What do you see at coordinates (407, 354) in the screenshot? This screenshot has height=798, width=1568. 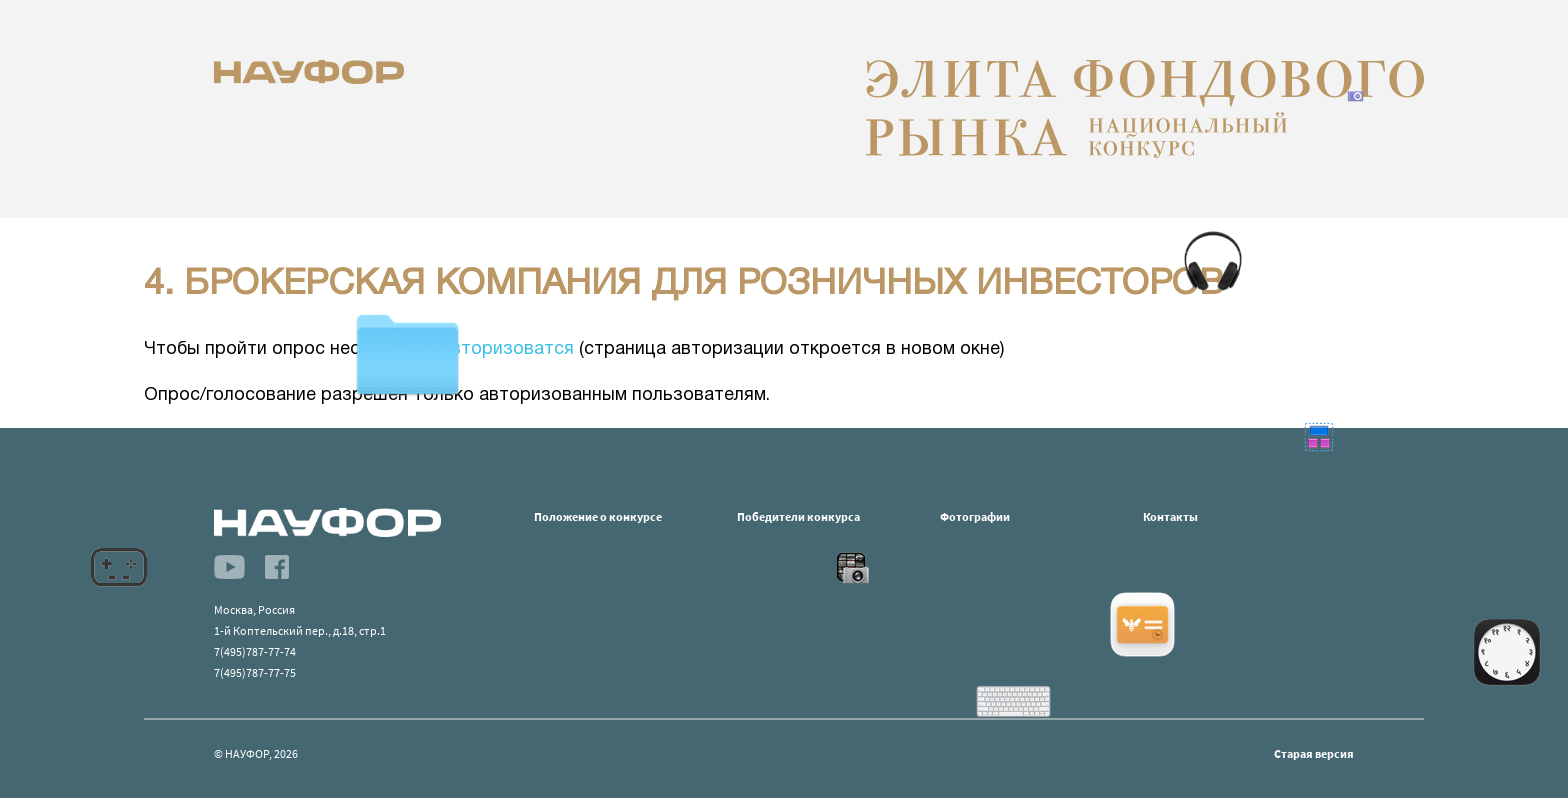 I see `open folder to view contents` at bounding box center [407, 354].